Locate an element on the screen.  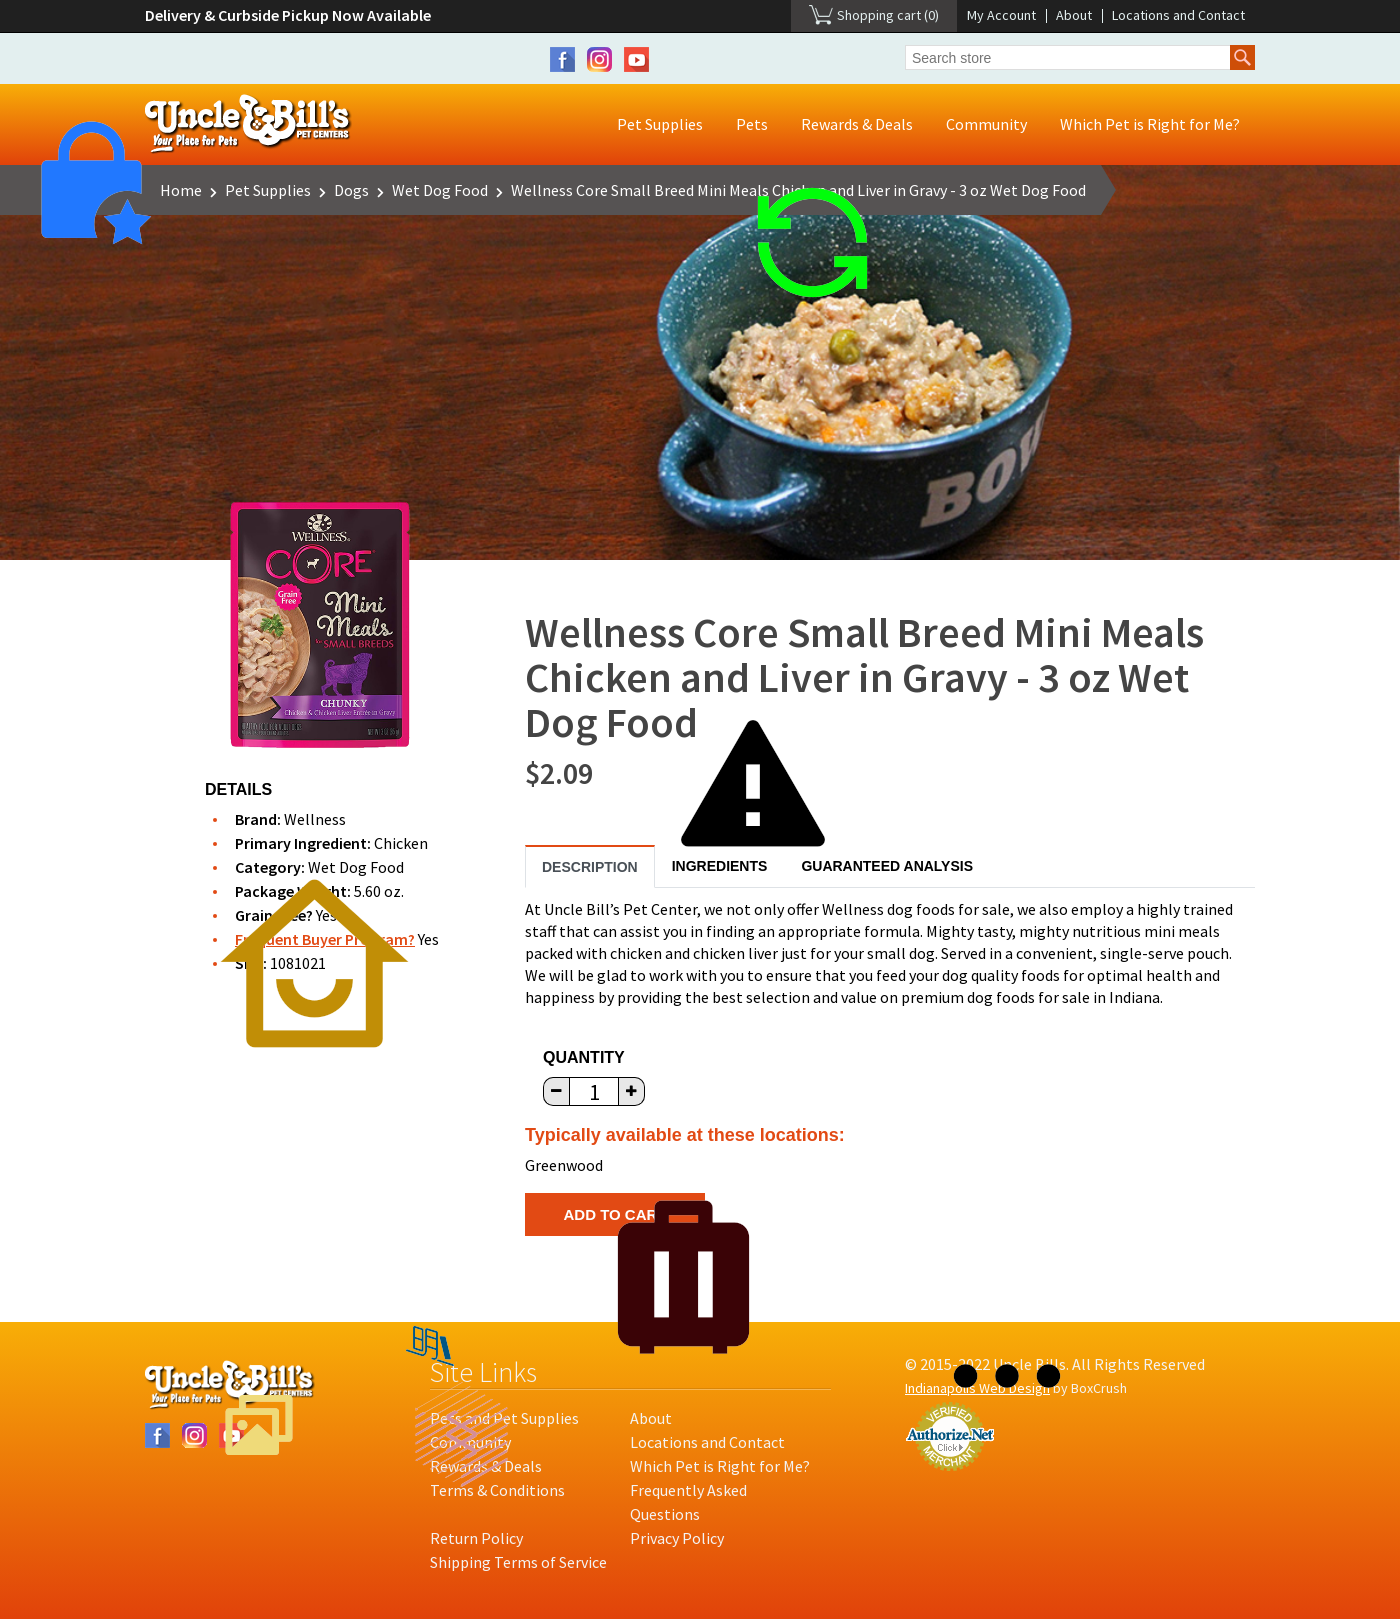
undo or revert to previous state is located at coordinates (812, 242).